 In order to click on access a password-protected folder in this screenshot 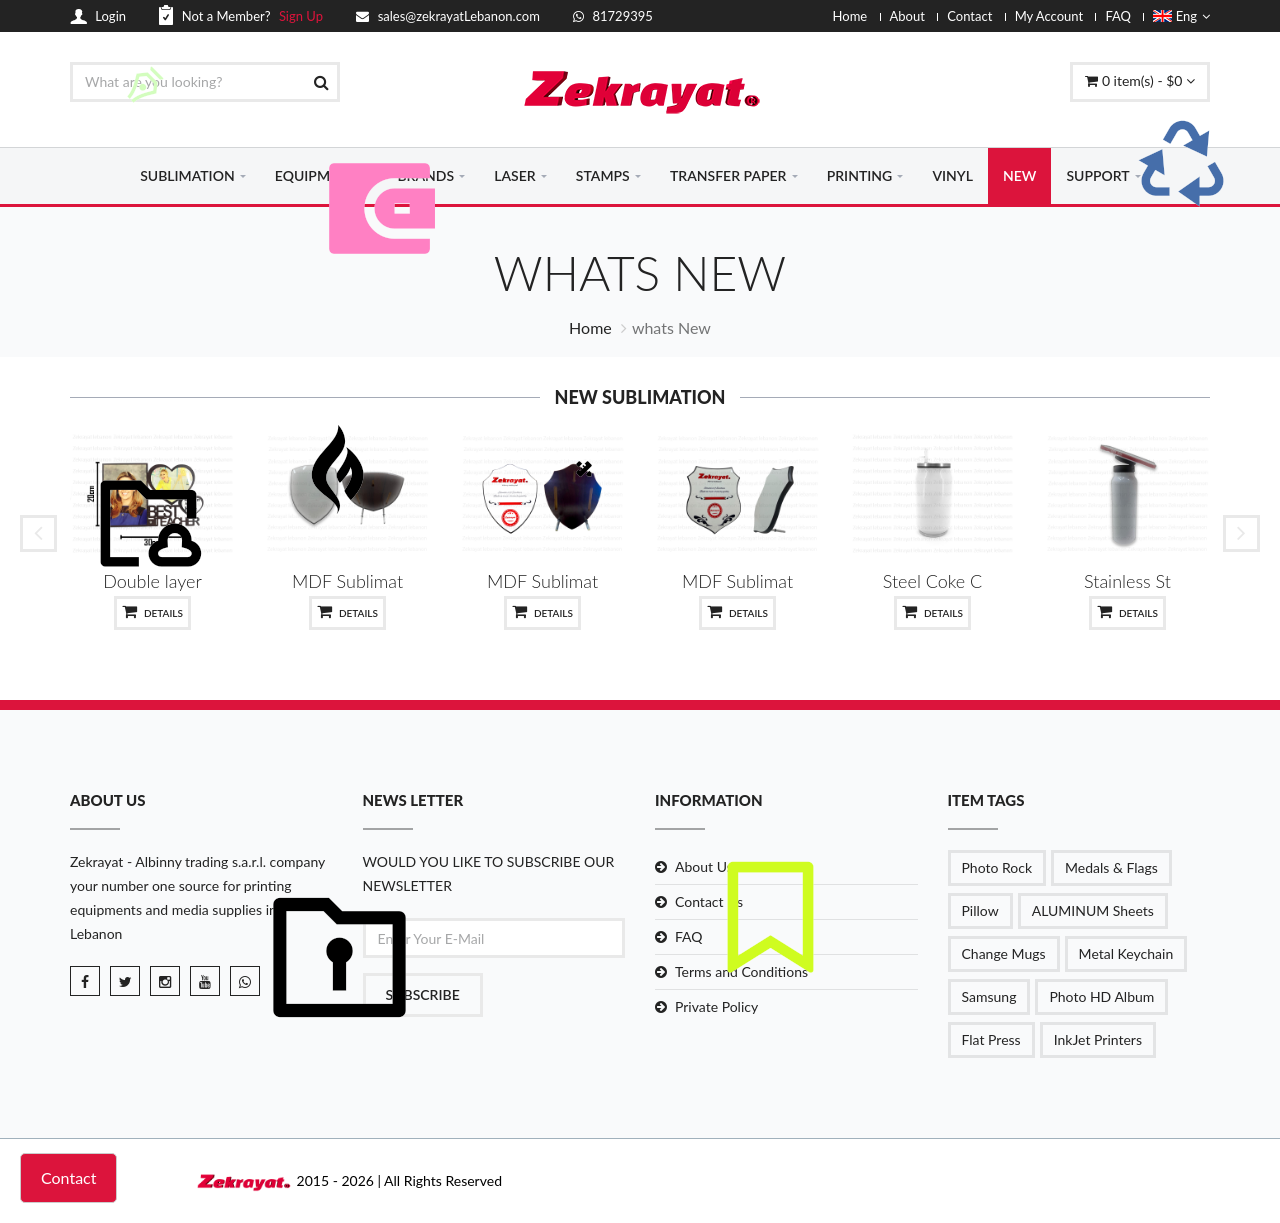, I will do `click(339, 957)`.